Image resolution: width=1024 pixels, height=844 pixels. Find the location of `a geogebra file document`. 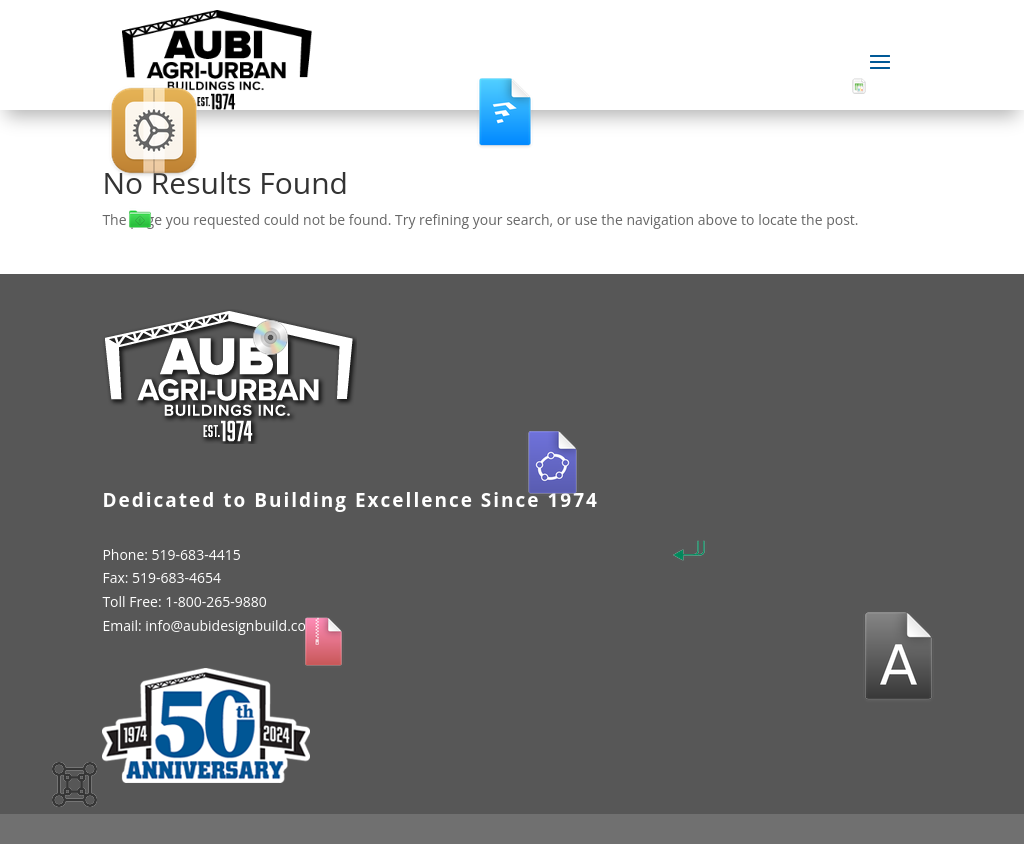

a geogebra file document is located at coordinates (552, 463).